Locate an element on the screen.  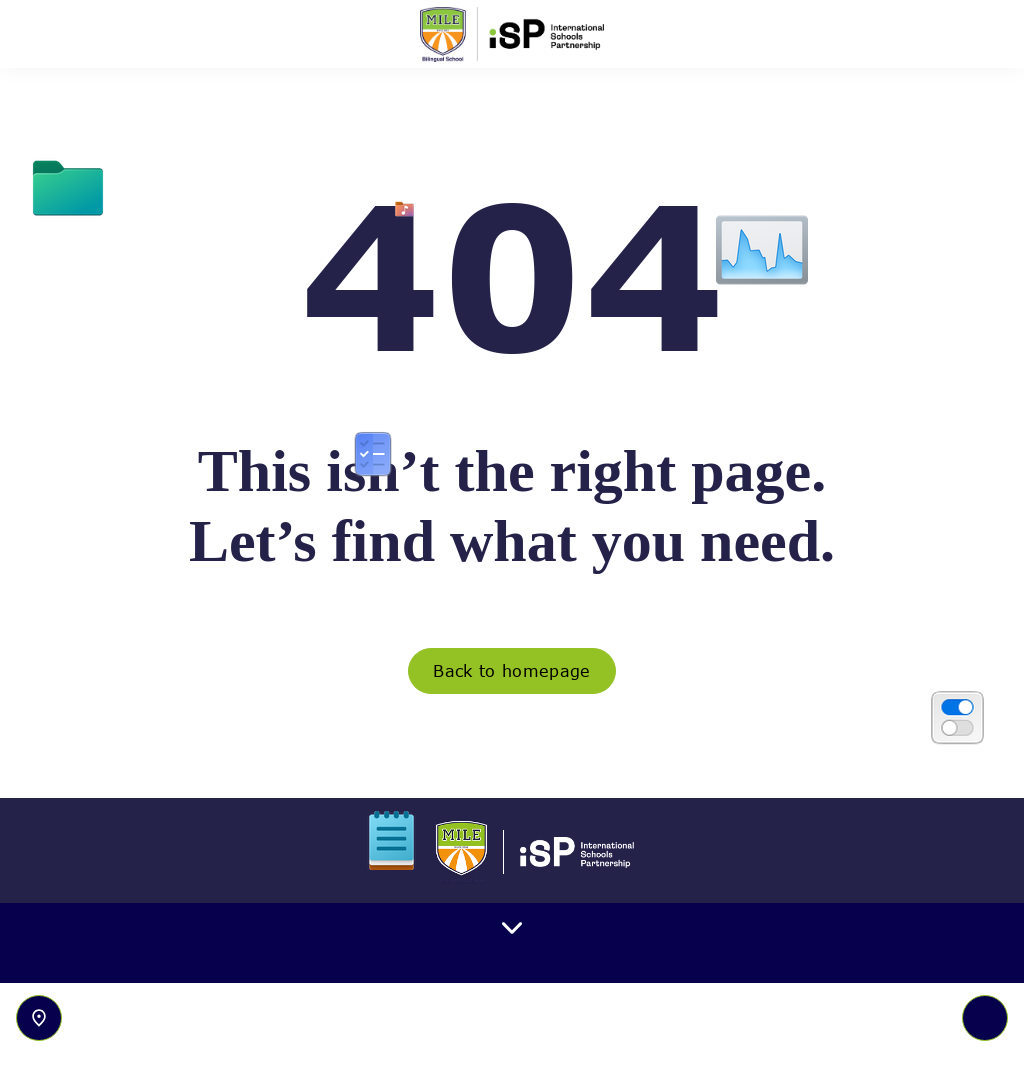
open task manager application is located at coordinates (762, 250).